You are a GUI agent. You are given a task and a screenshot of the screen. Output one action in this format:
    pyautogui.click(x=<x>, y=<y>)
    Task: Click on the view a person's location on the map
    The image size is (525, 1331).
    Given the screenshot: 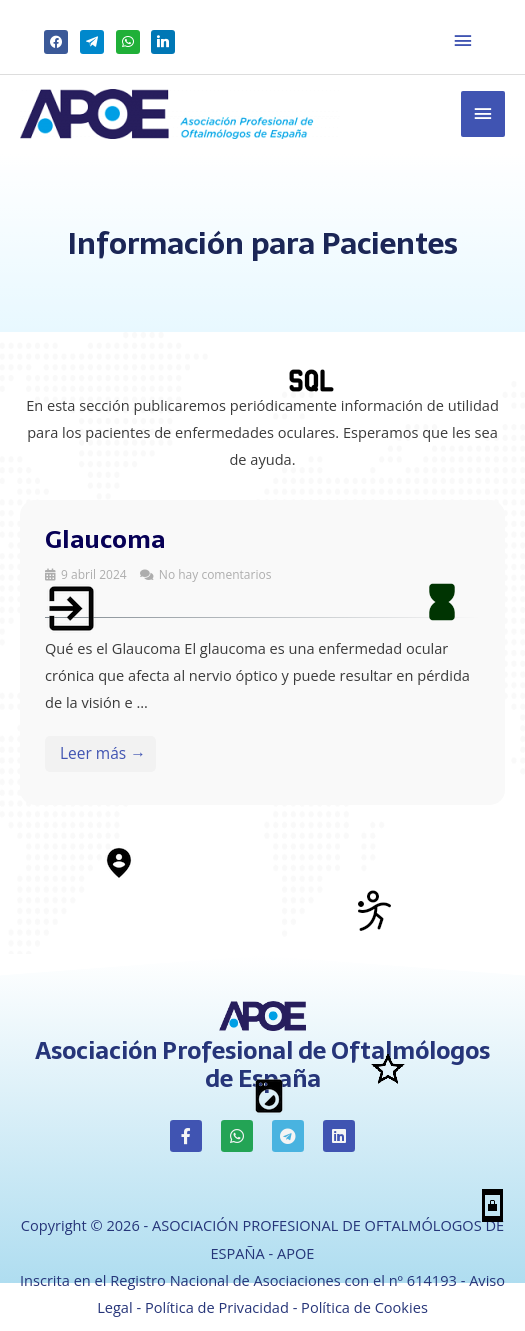 What is the action you would take?
    pyautogui.click(x=119, y=863)
    